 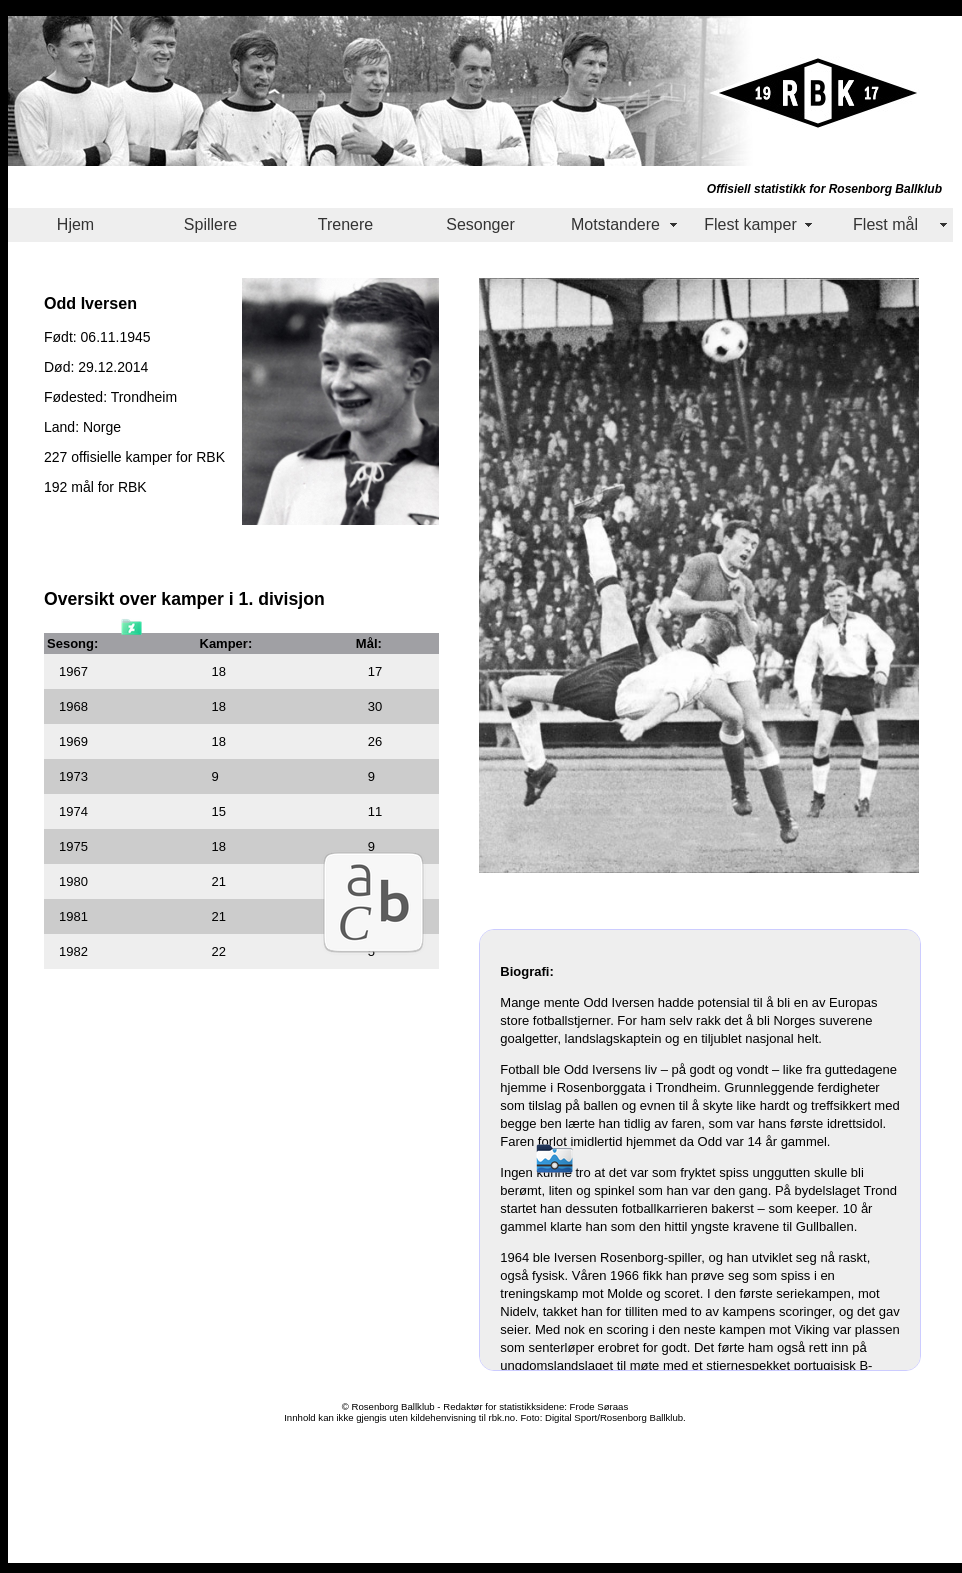 I want to click on folder for pokémon dive ball themed content, so click(x=554, y=1159).